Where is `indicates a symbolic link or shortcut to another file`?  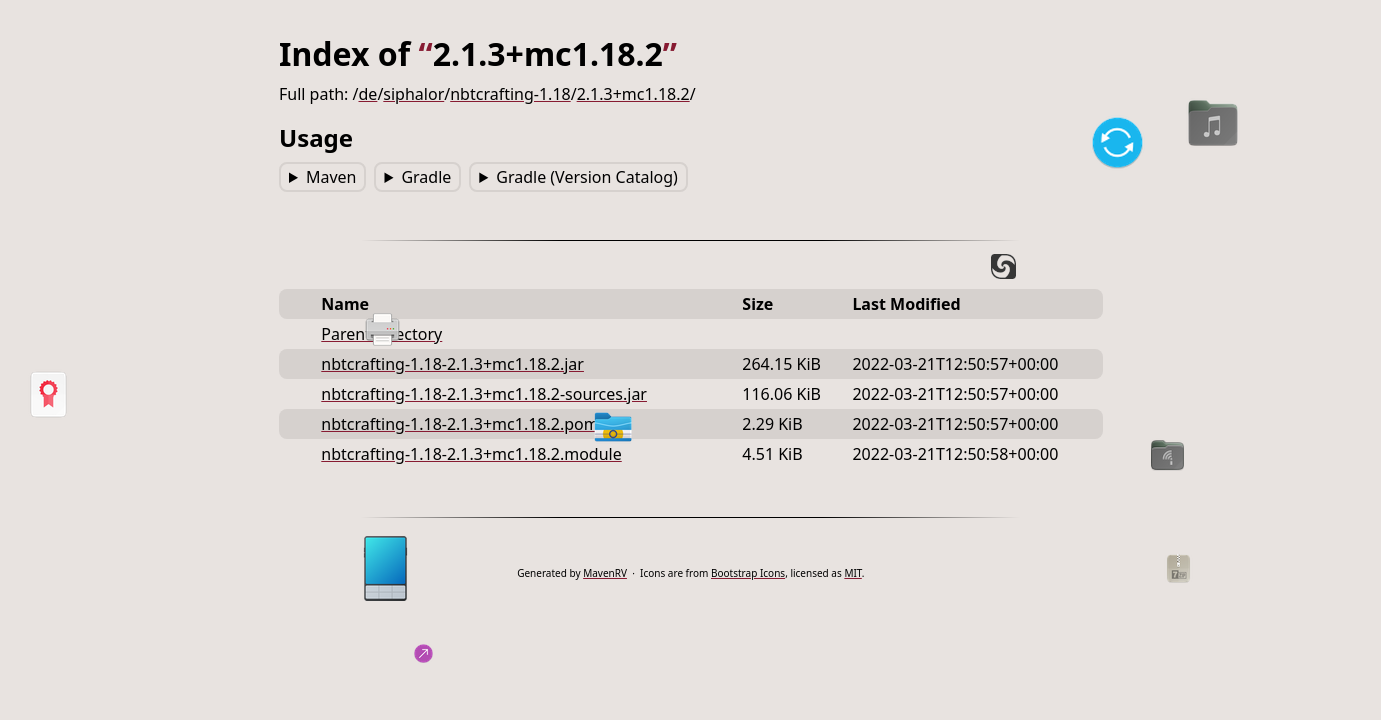
indicates a symbolic link or shortcut to another file is located at coordinates (423, 653).